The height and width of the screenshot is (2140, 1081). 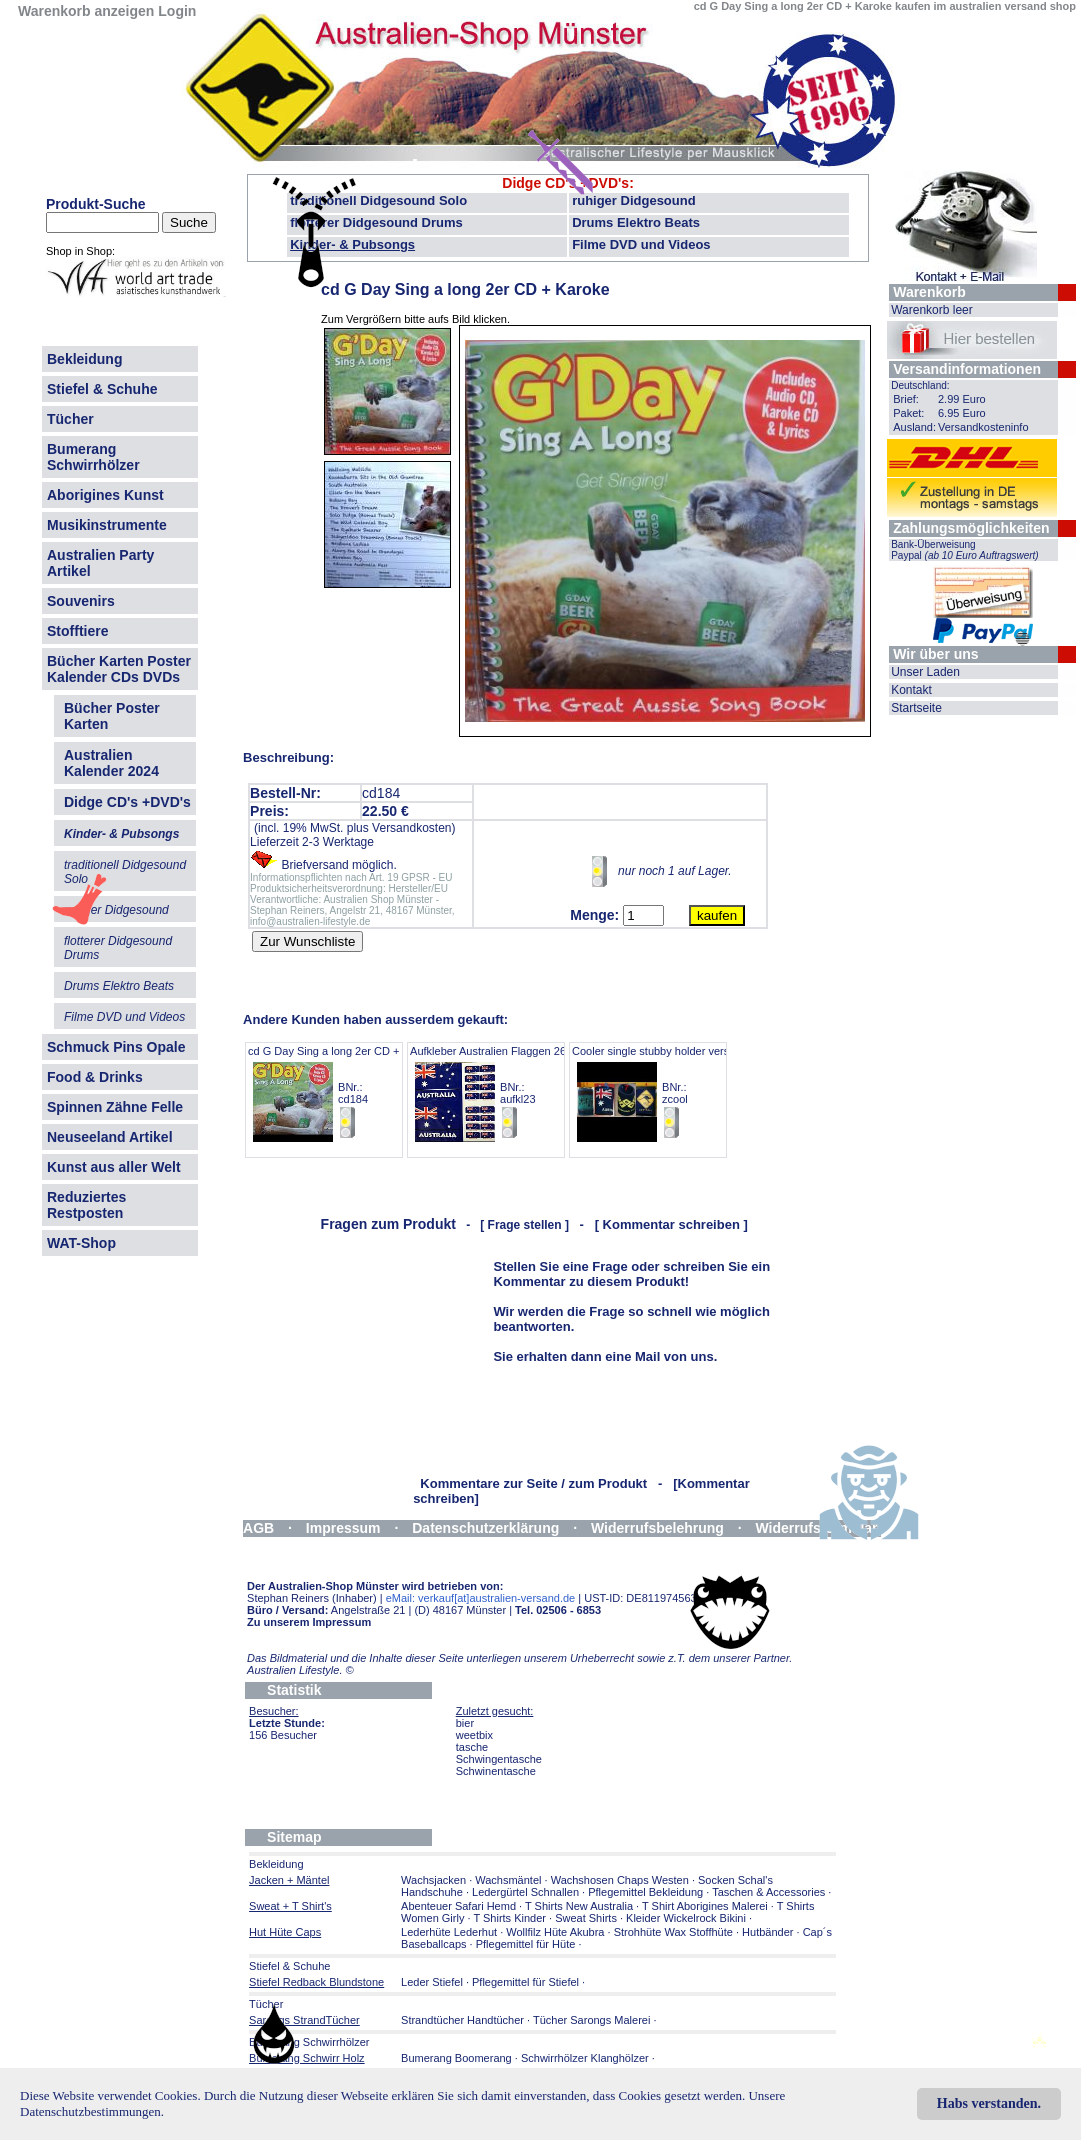 I want to click on compress or zip files together, so click(x=311, y=233).